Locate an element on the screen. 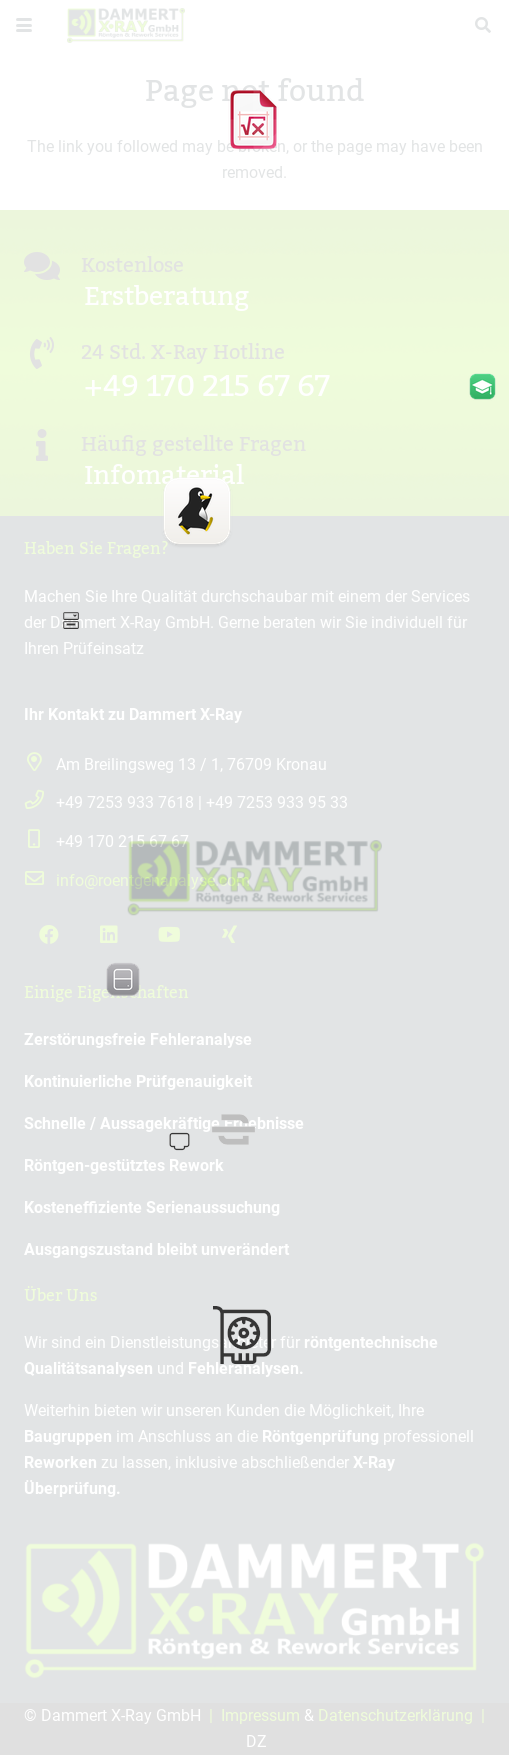 This screenshot has height=1755, width=509. access network or system preferences is located at coordinates (179, 1141).